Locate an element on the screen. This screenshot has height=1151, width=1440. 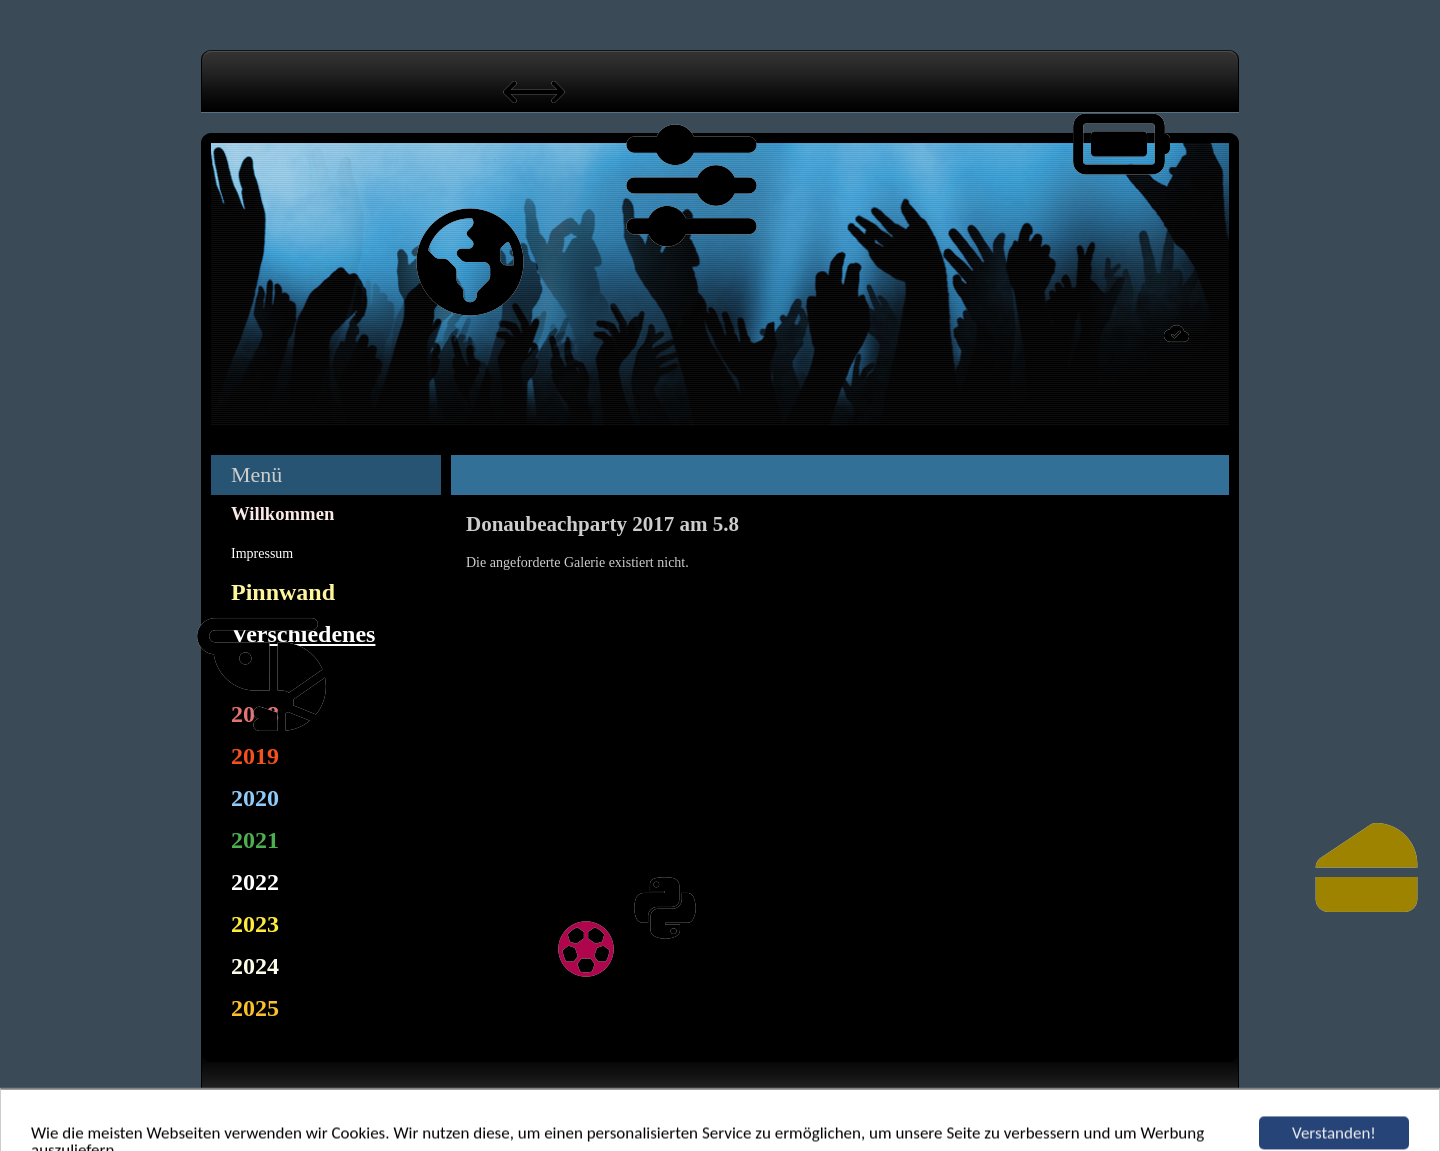
adjust settings or preferences is located at coordinates (691, 185).